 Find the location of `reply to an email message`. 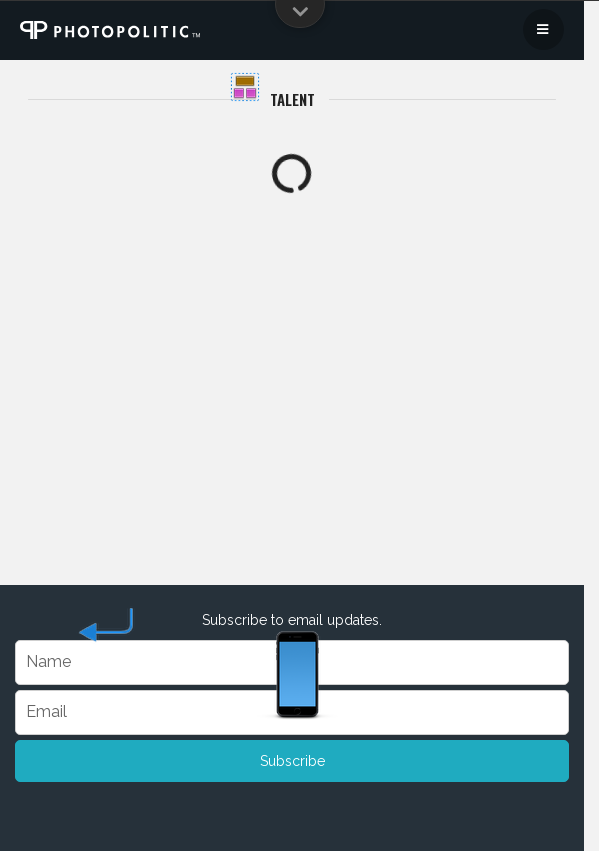

reply to an email message is located at coordinates (105, 621).